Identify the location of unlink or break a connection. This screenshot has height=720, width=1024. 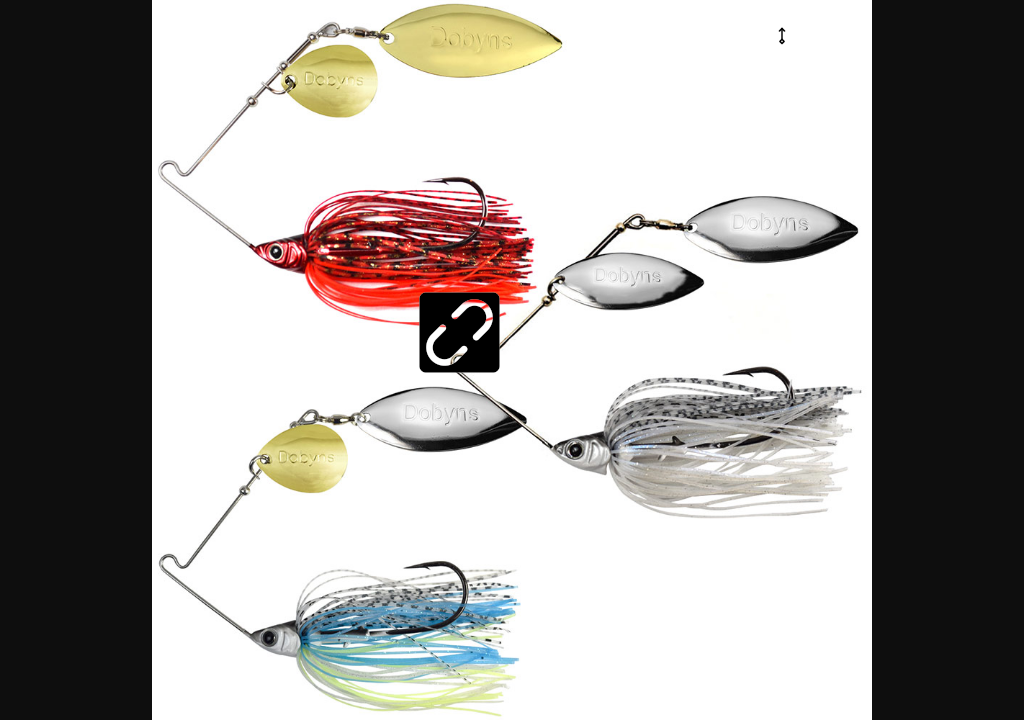
(459, 332).